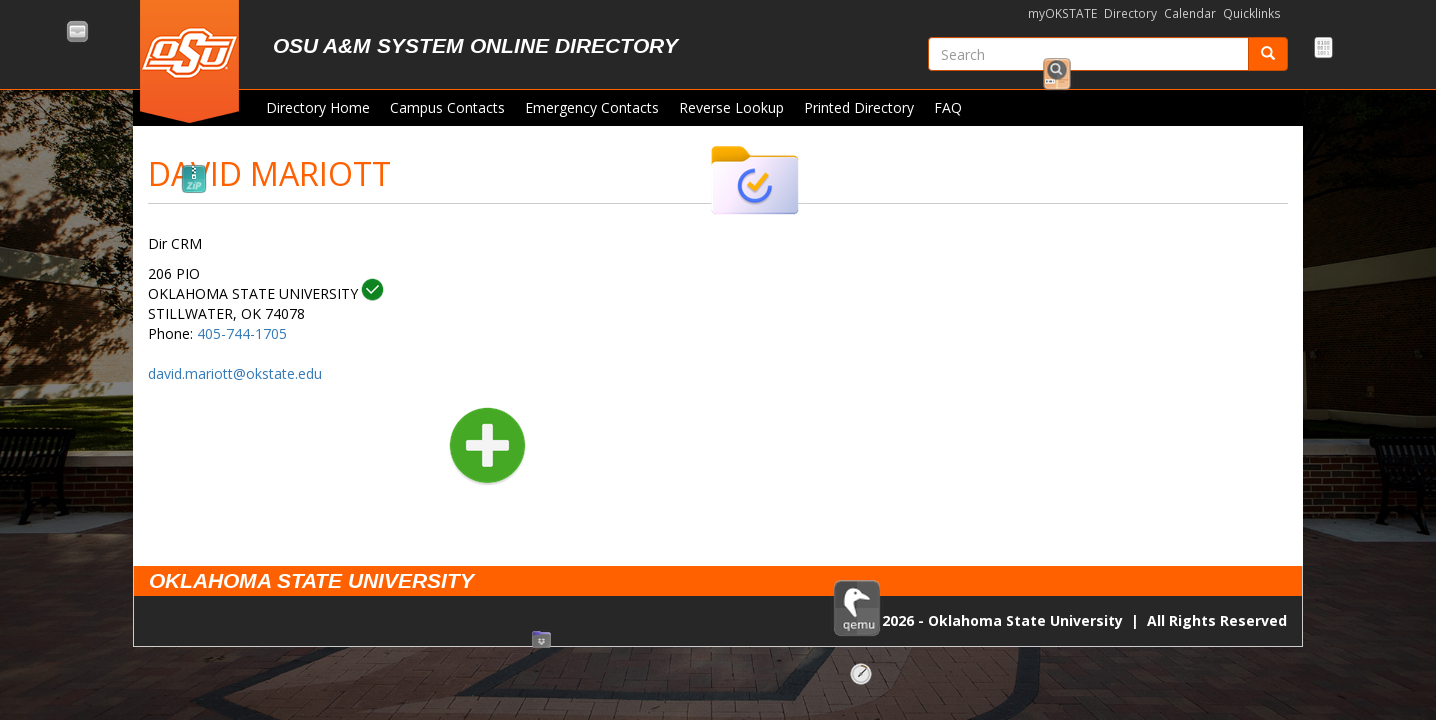  Describe the element at coordinates (194, 179) in the screenshot. I see `compressed zip archive file` at that location.